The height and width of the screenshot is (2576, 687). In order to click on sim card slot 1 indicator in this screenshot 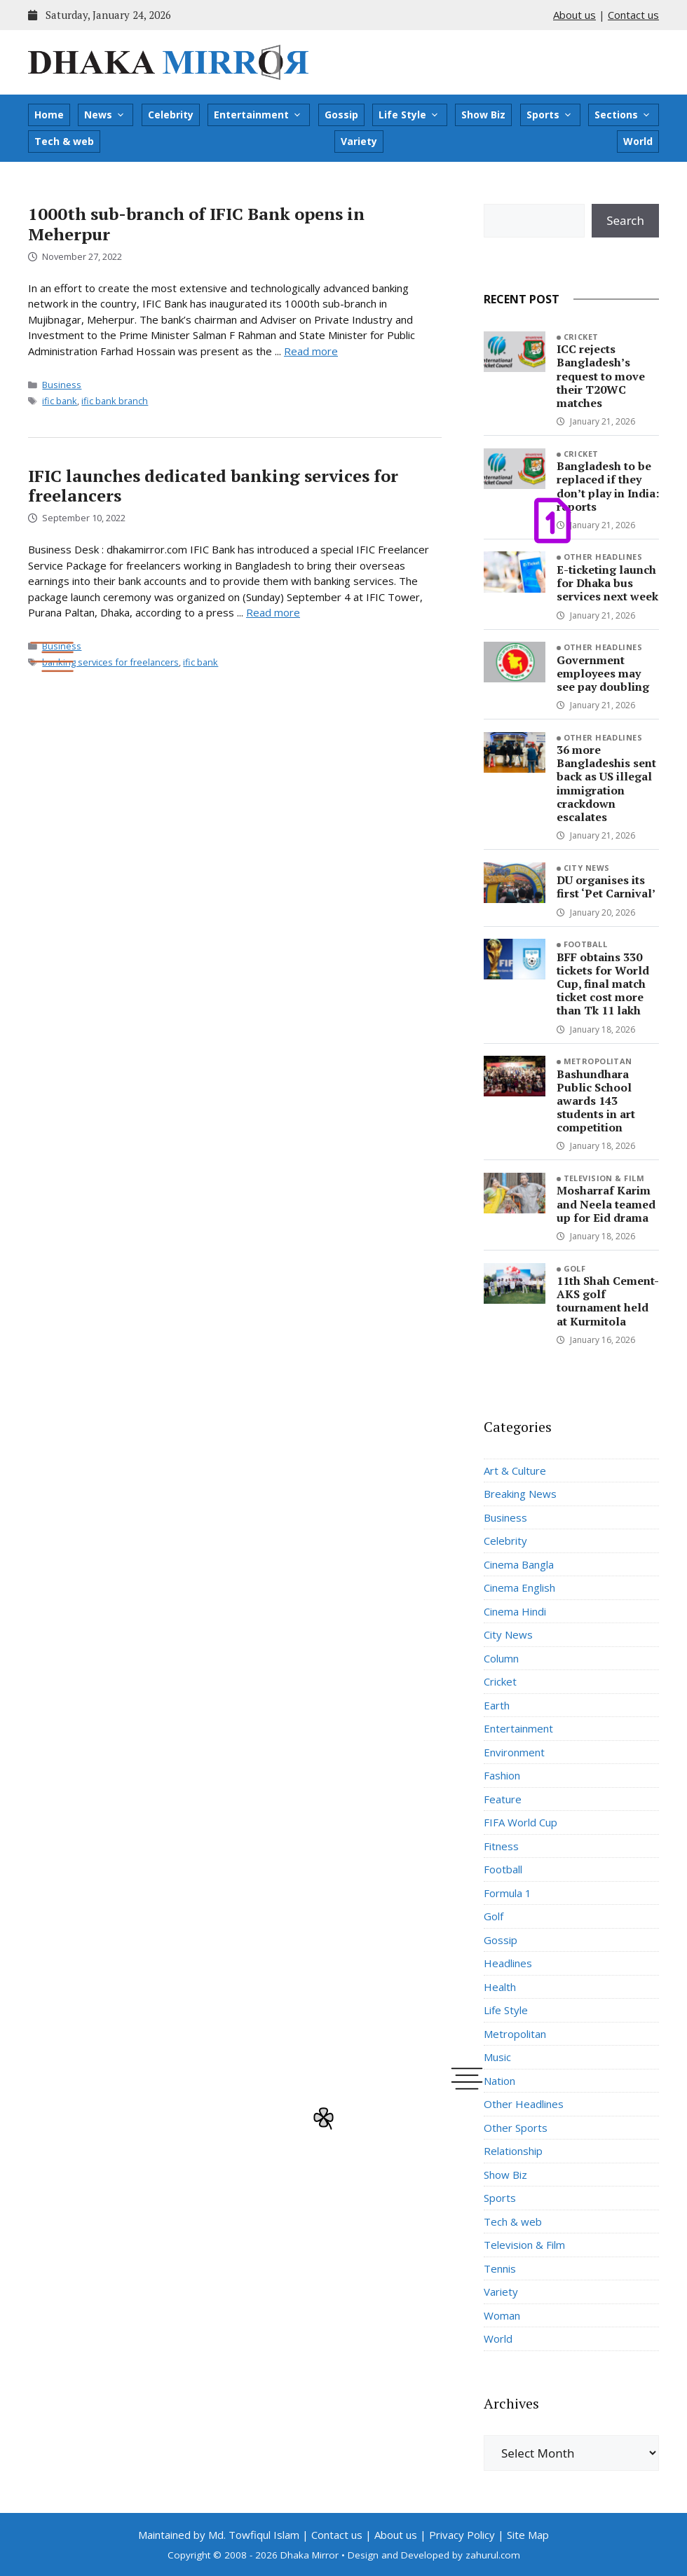, I will do `click(552, 521)`.